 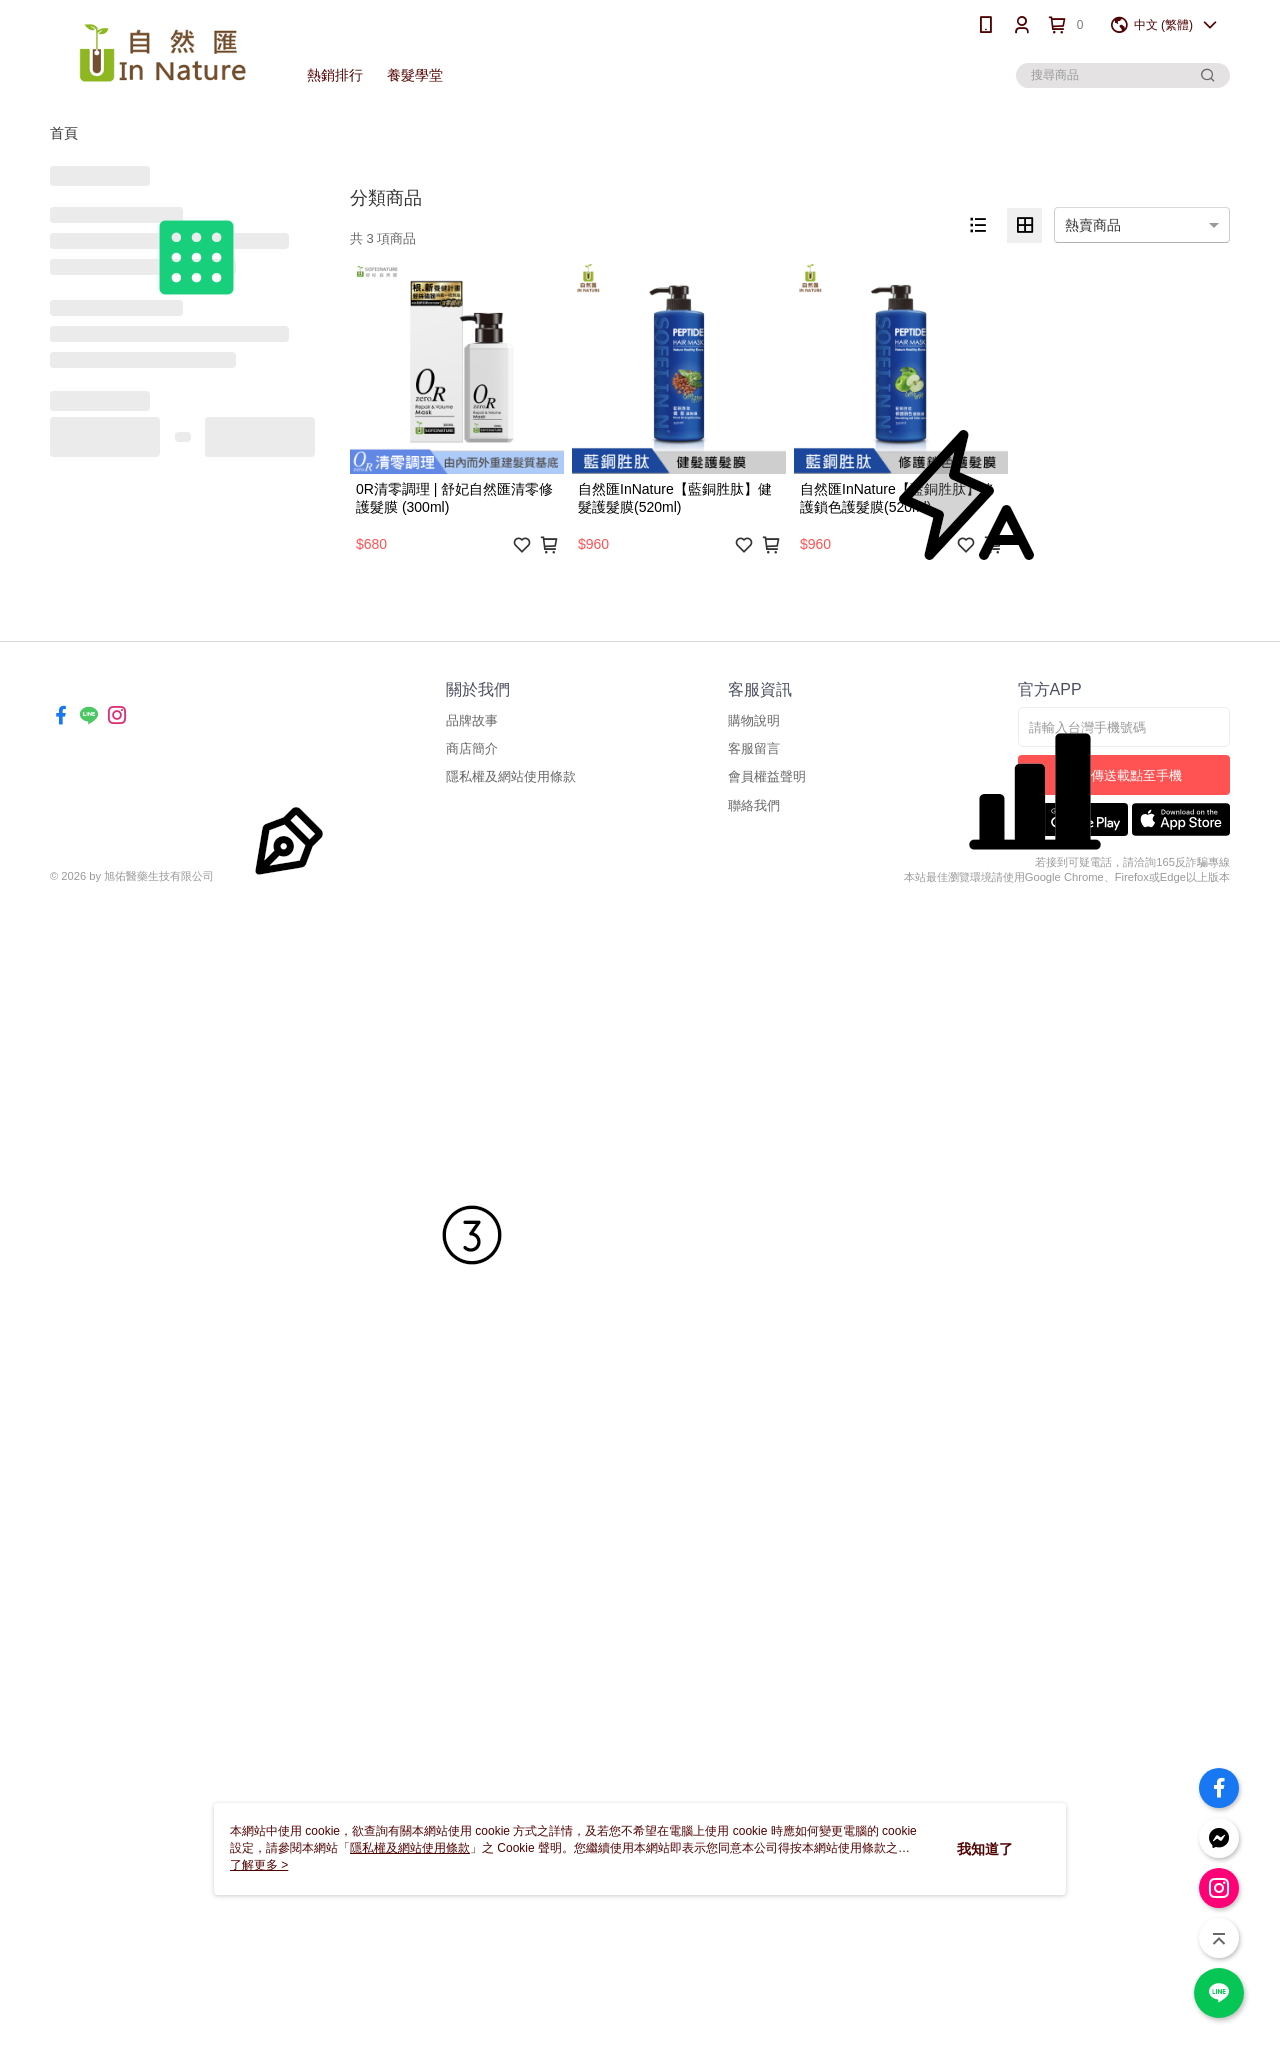 I want to click on view analytics or statistics, so click(x=1035, y=794).